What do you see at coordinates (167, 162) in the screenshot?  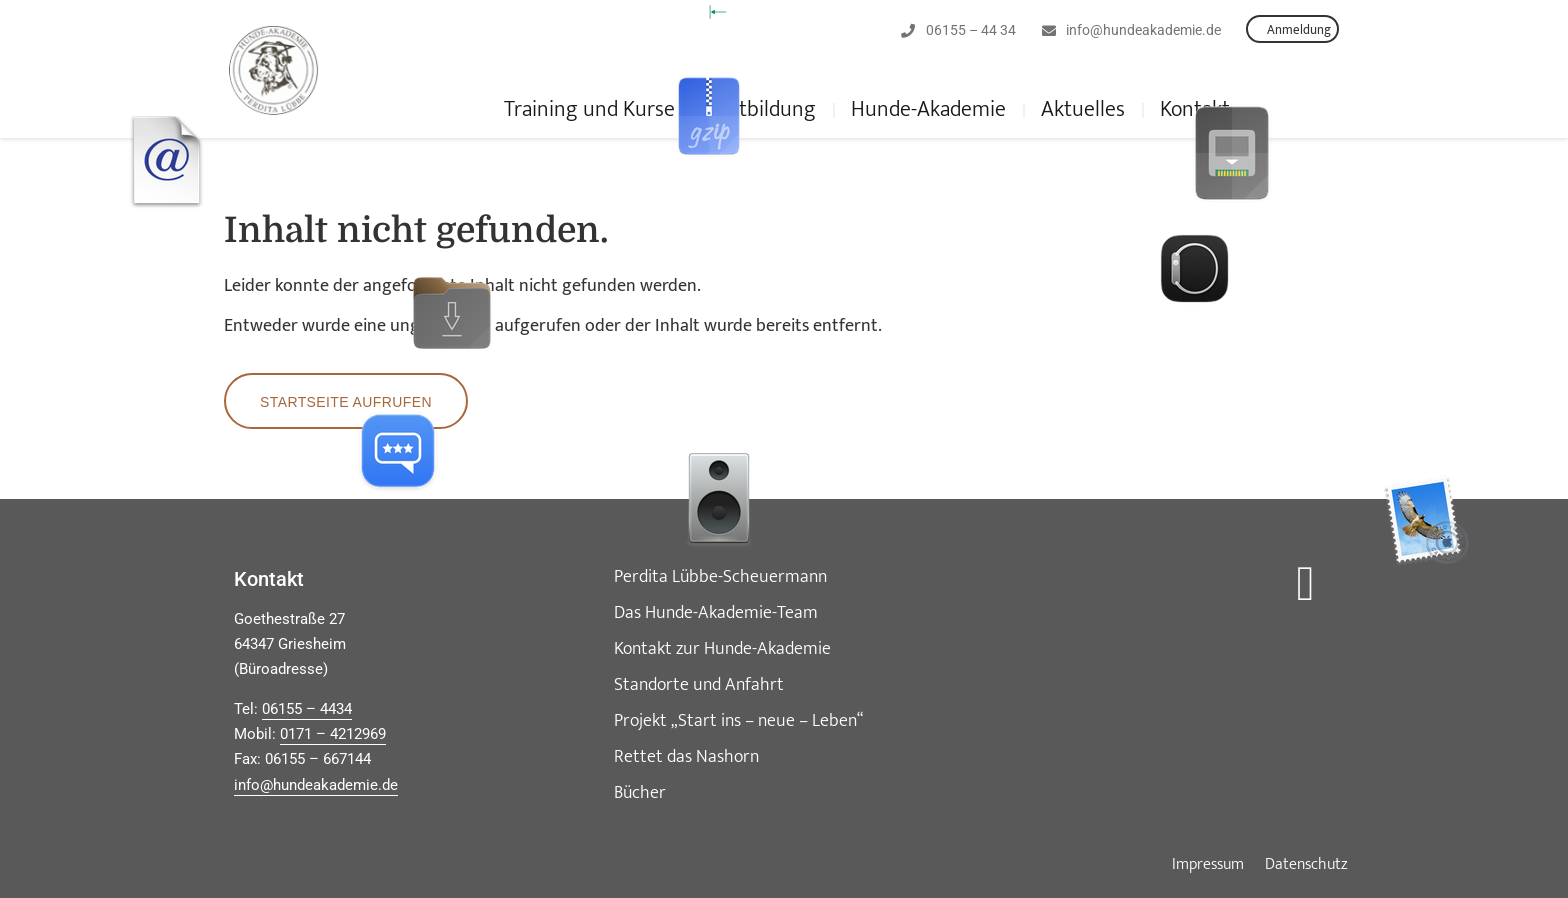 I see `access your saved web bookmarks` at bounding box center [167, 162].